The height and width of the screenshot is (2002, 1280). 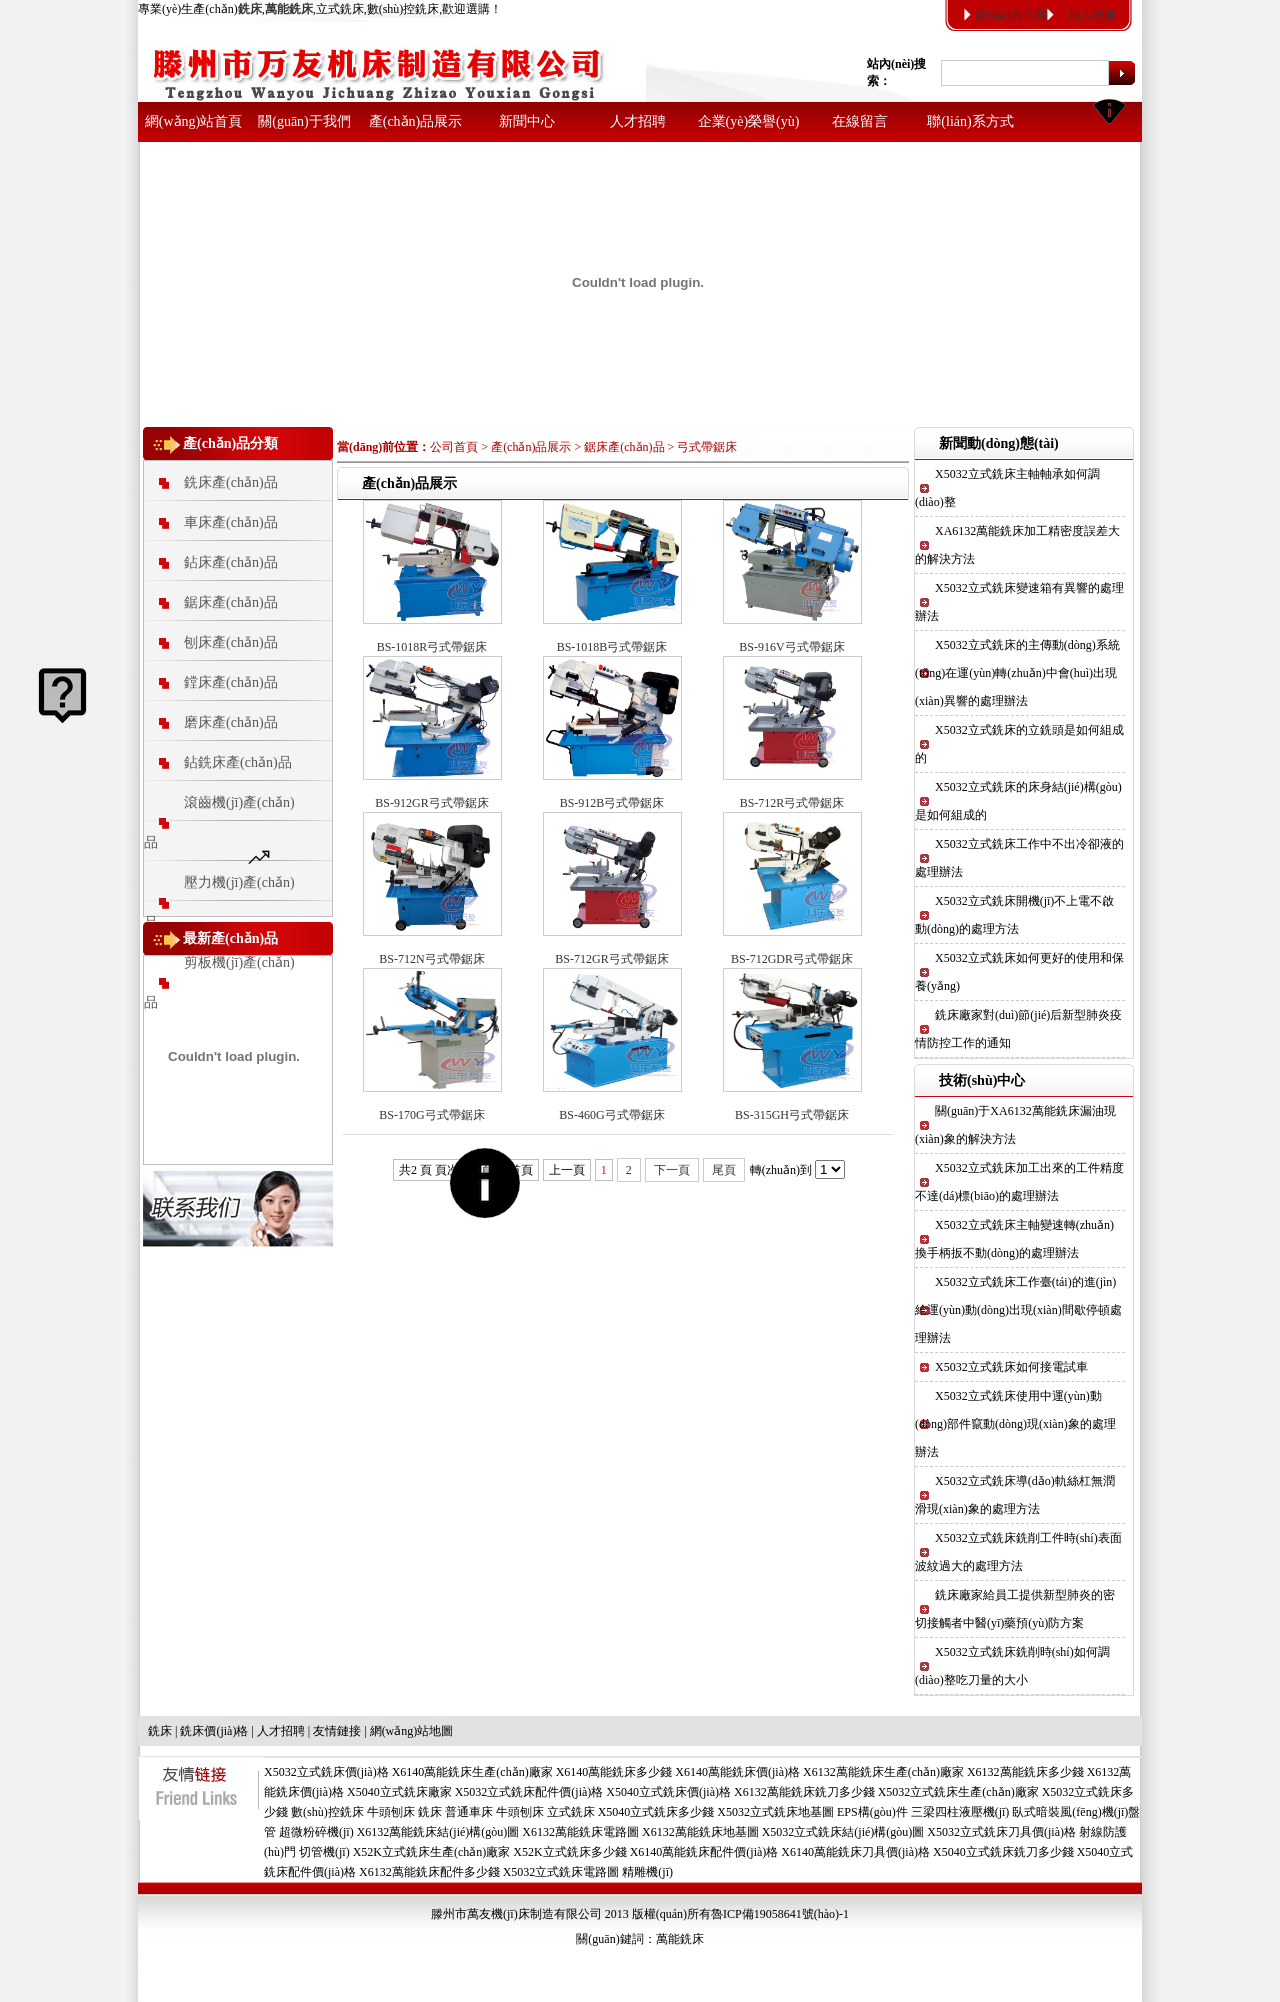 I want to click on view more information about this item, so click(x=485, y=1183).